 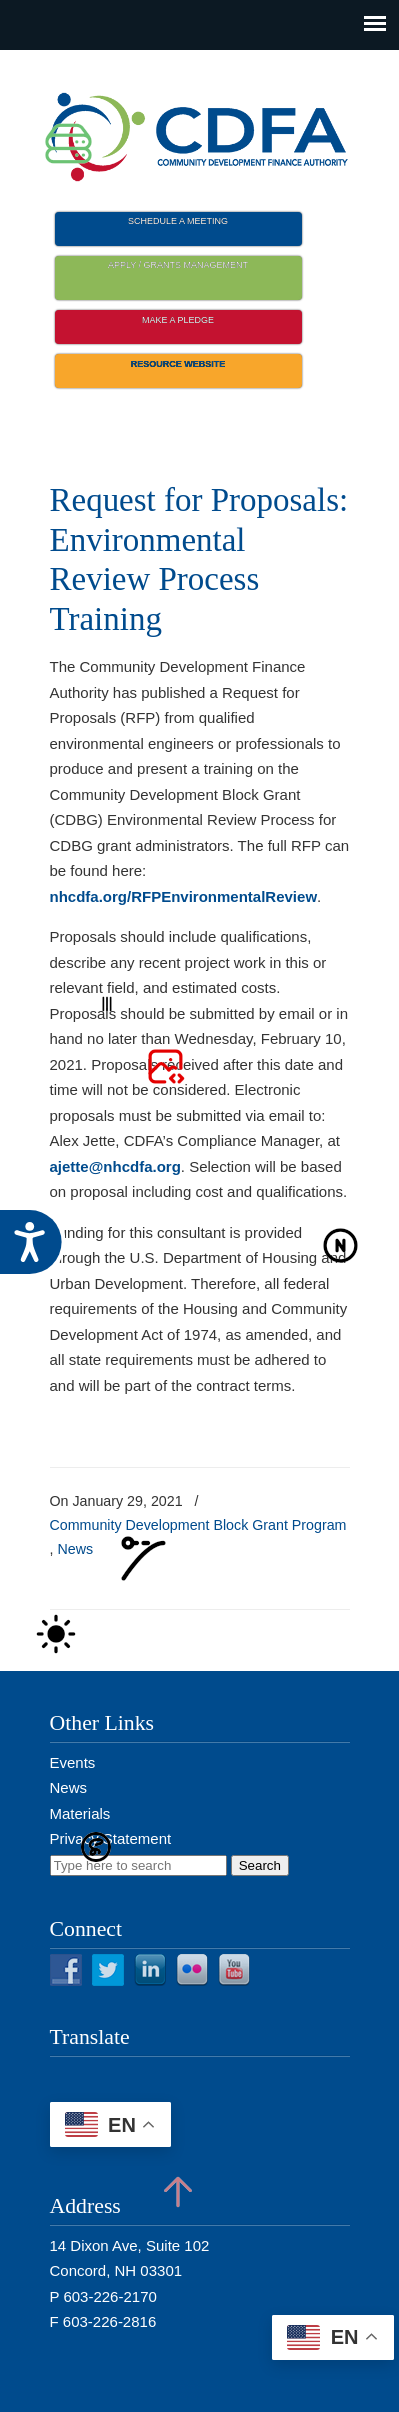 What do you see at coordinates (68, 143) in the screenshot?
I see `view server infrastructure status` at bounding box center [68, 143].